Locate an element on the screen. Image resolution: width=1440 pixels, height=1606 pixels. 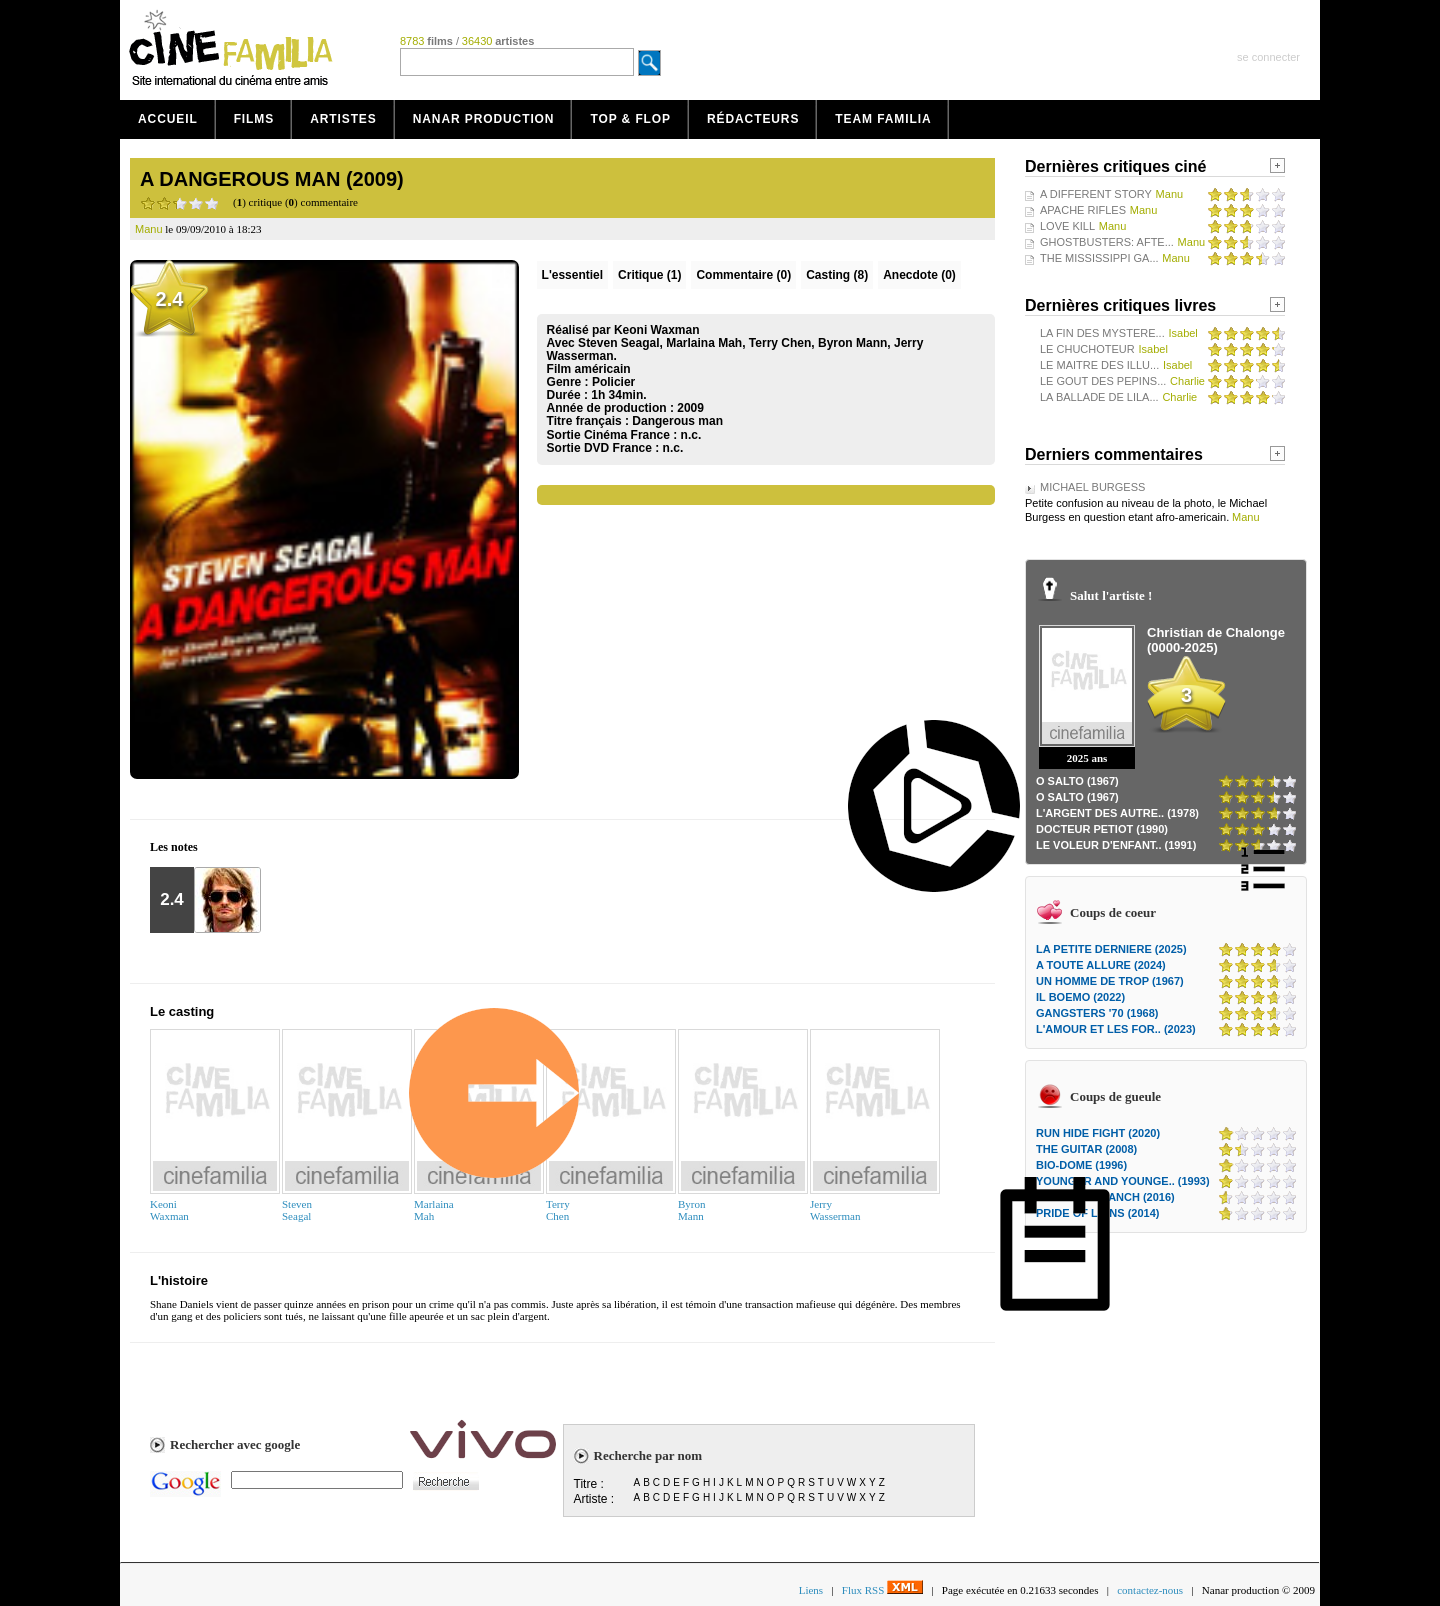
create a numbered list is located at coordinates (1263, 869).